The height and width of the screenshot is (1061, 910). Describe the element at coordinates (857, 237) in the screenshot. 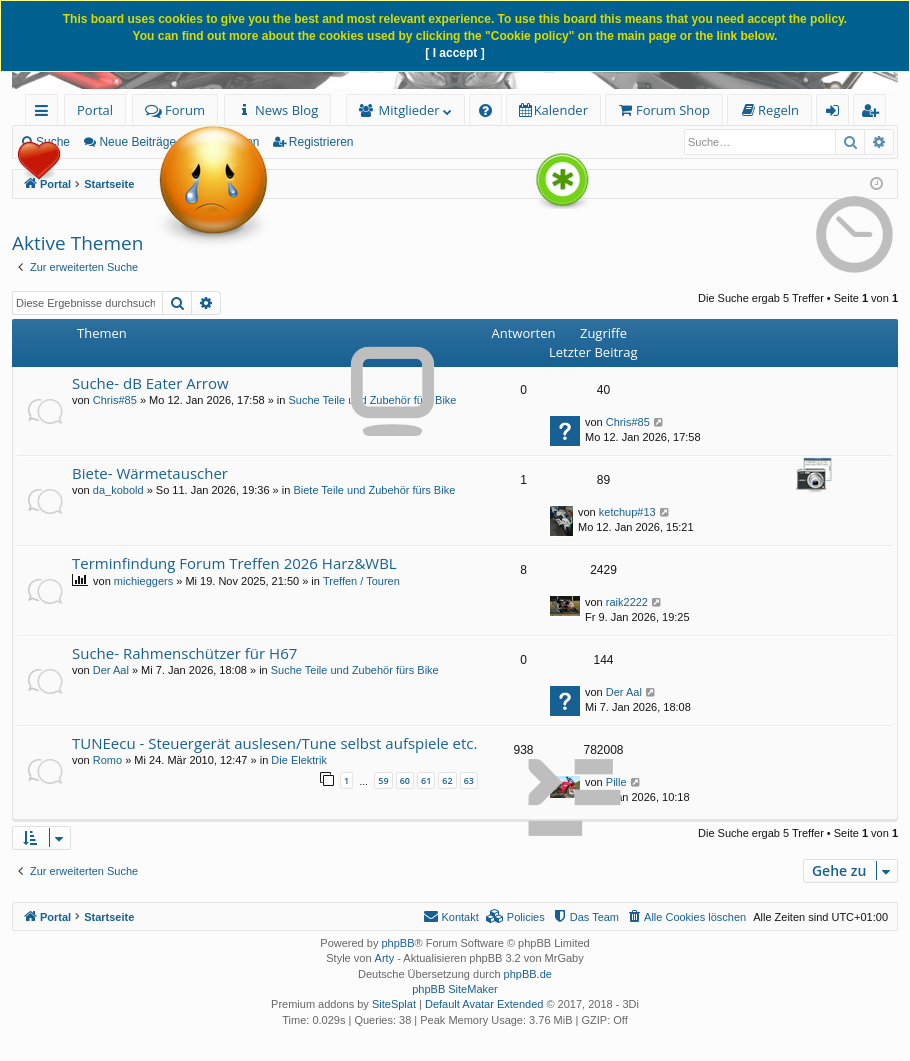

I see `open date and time settings` at that location.